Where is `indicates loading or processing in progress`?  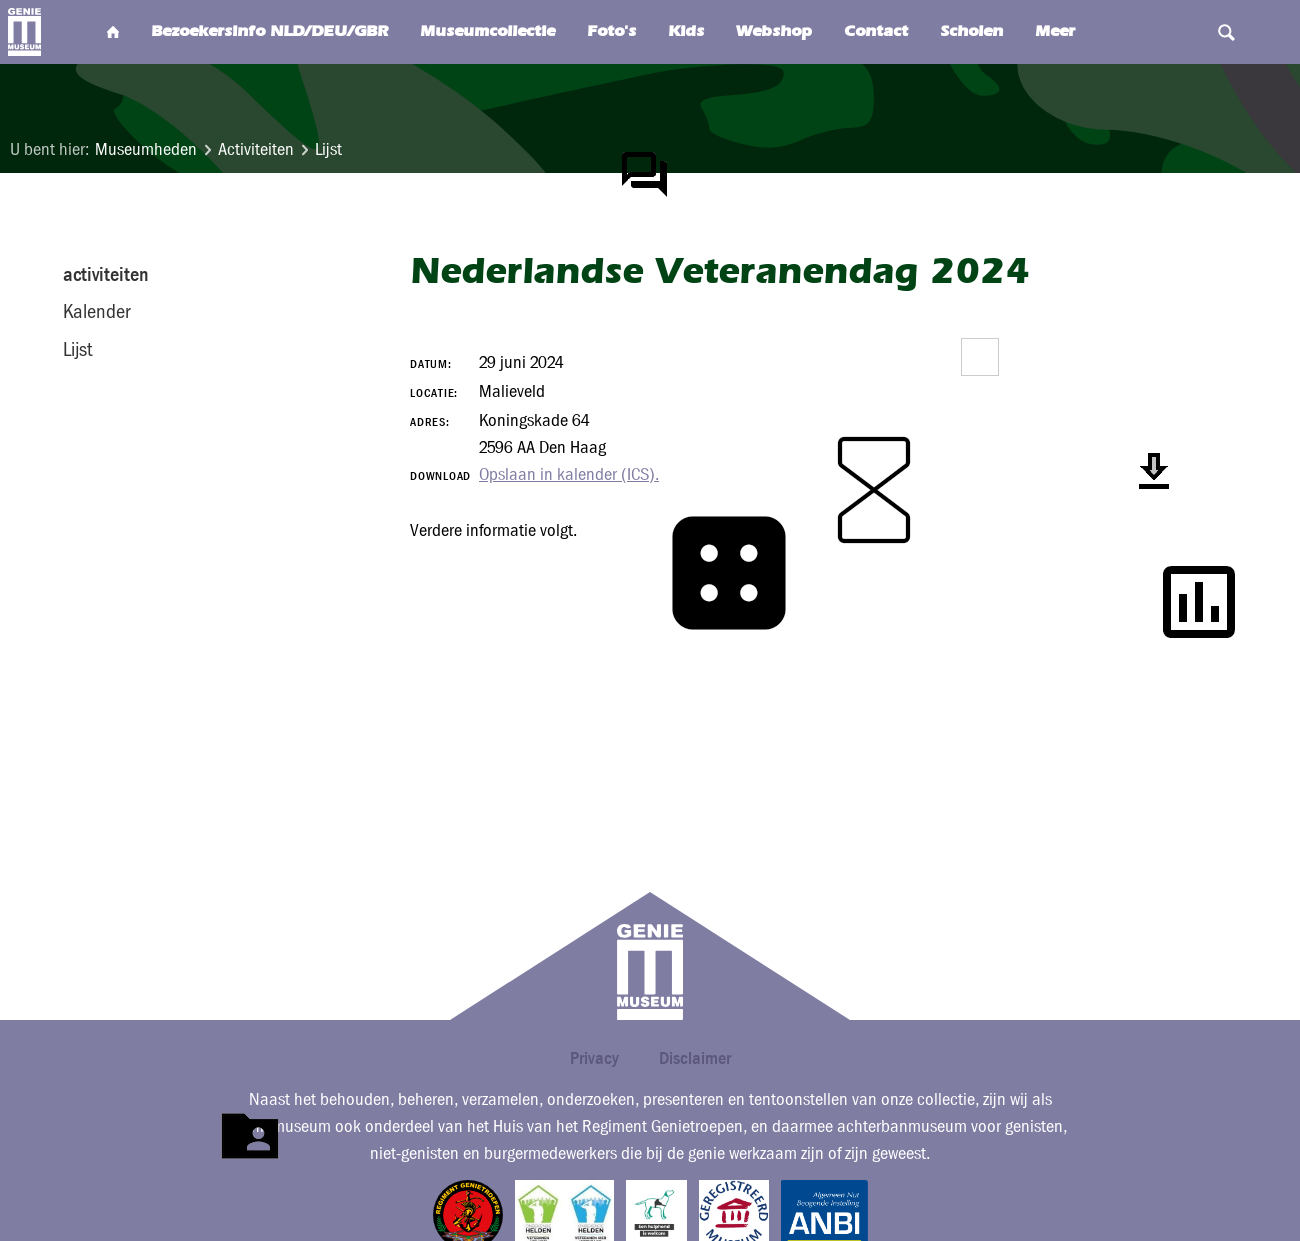
indicates loading or processing in progress is located at coordinates (874, 490).